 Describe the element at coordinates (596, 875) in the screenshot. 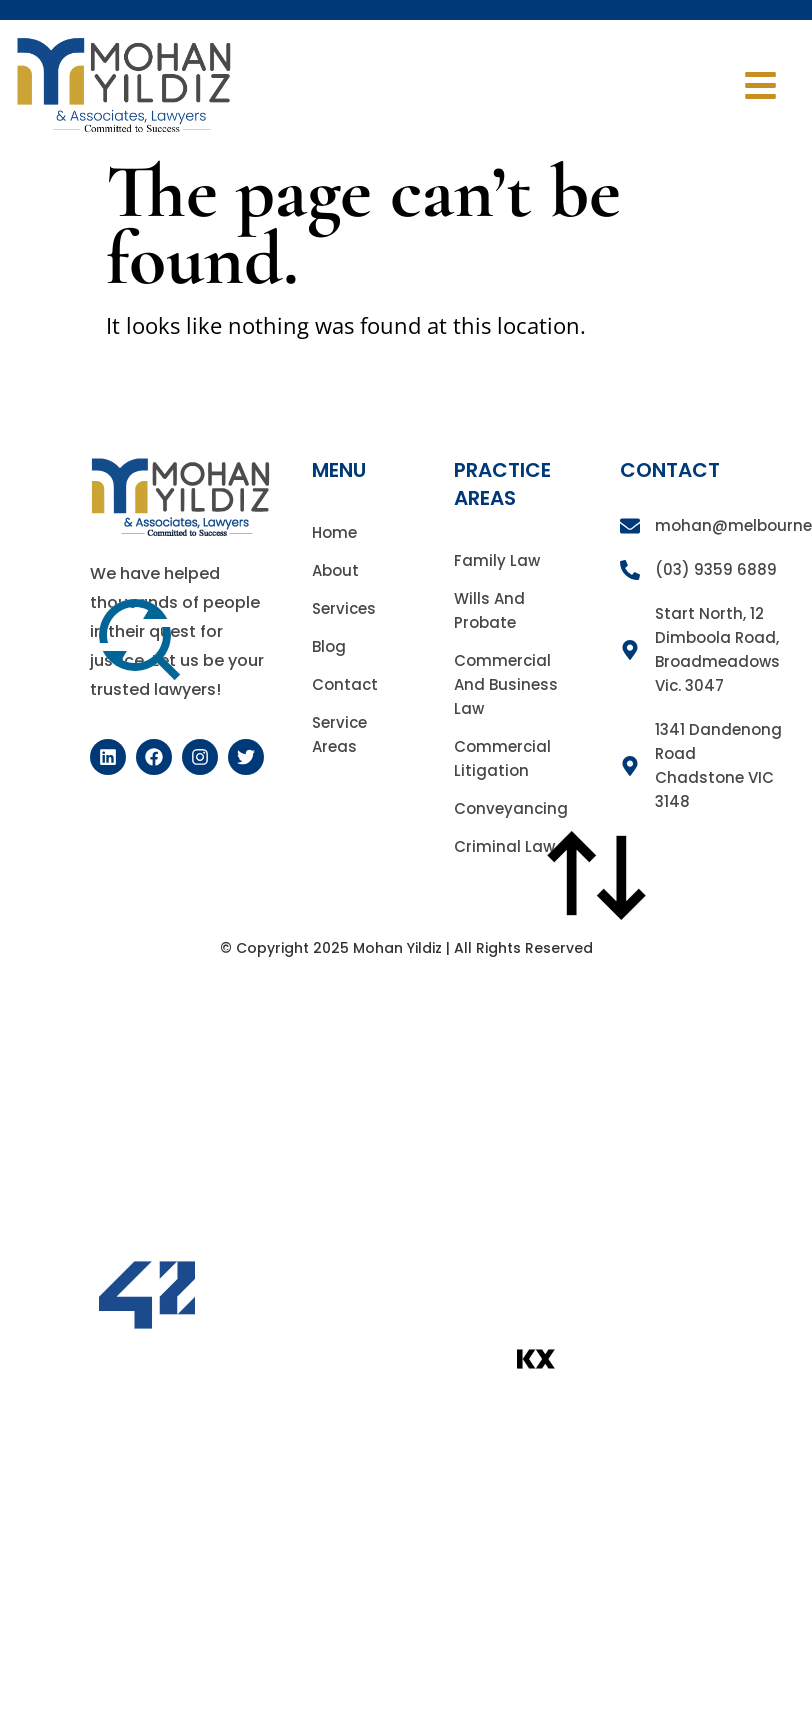

I see `sort items in ascending or descending order` at that location.